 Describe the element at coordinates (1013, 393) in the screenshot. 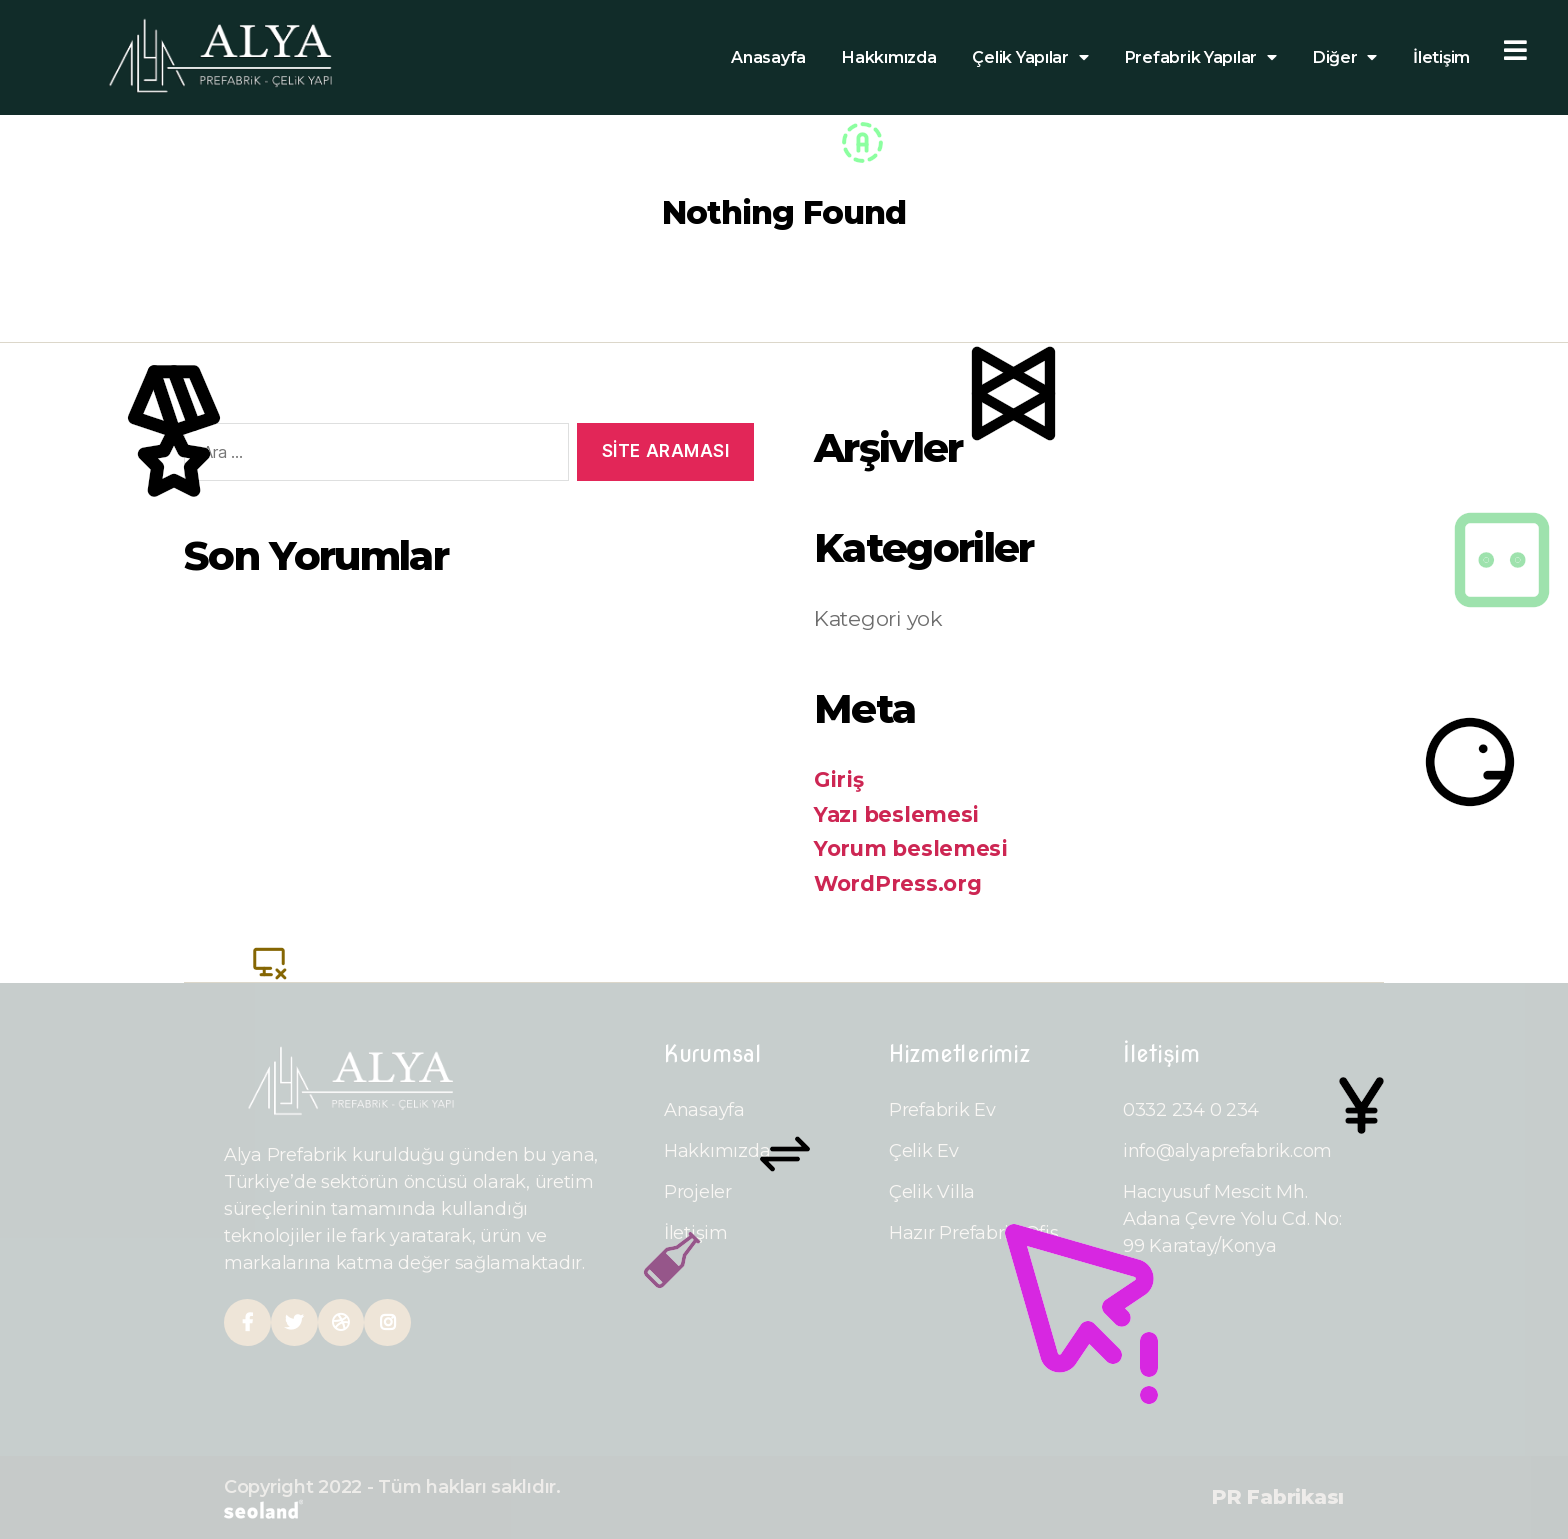

I see `backbone.js framework logo` at that location.